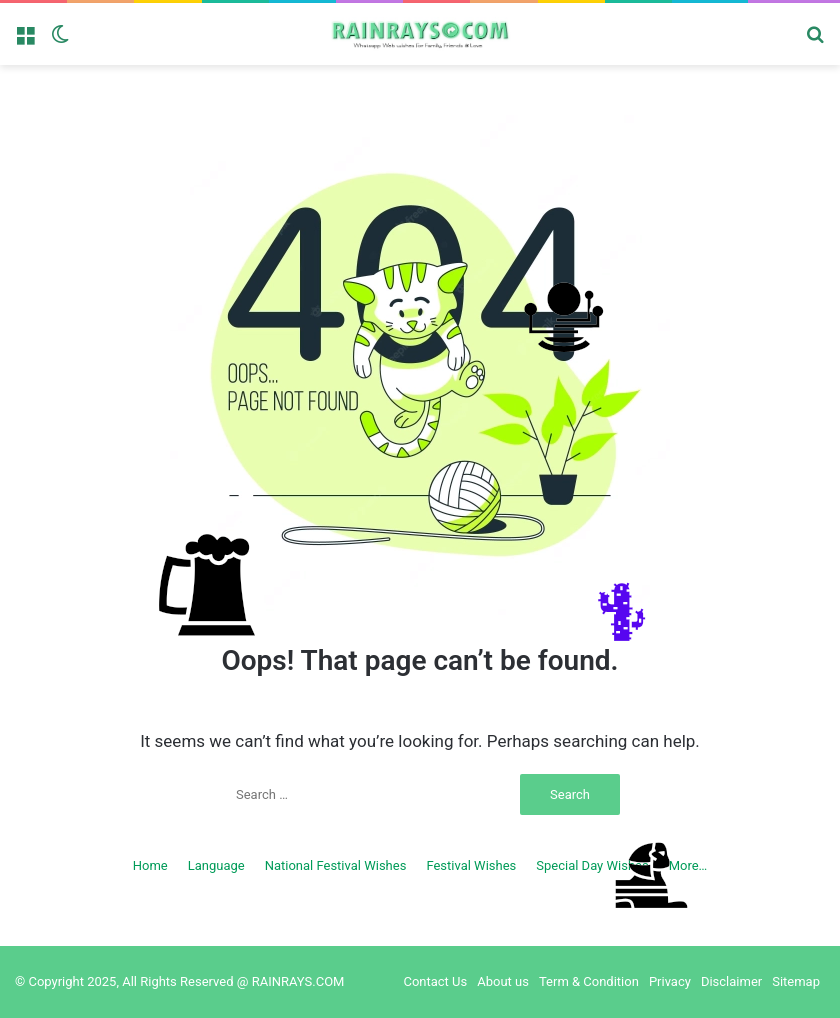 The image size is (840, 1018). I want to click on desert or arid environment indicator, so click(616, 612).